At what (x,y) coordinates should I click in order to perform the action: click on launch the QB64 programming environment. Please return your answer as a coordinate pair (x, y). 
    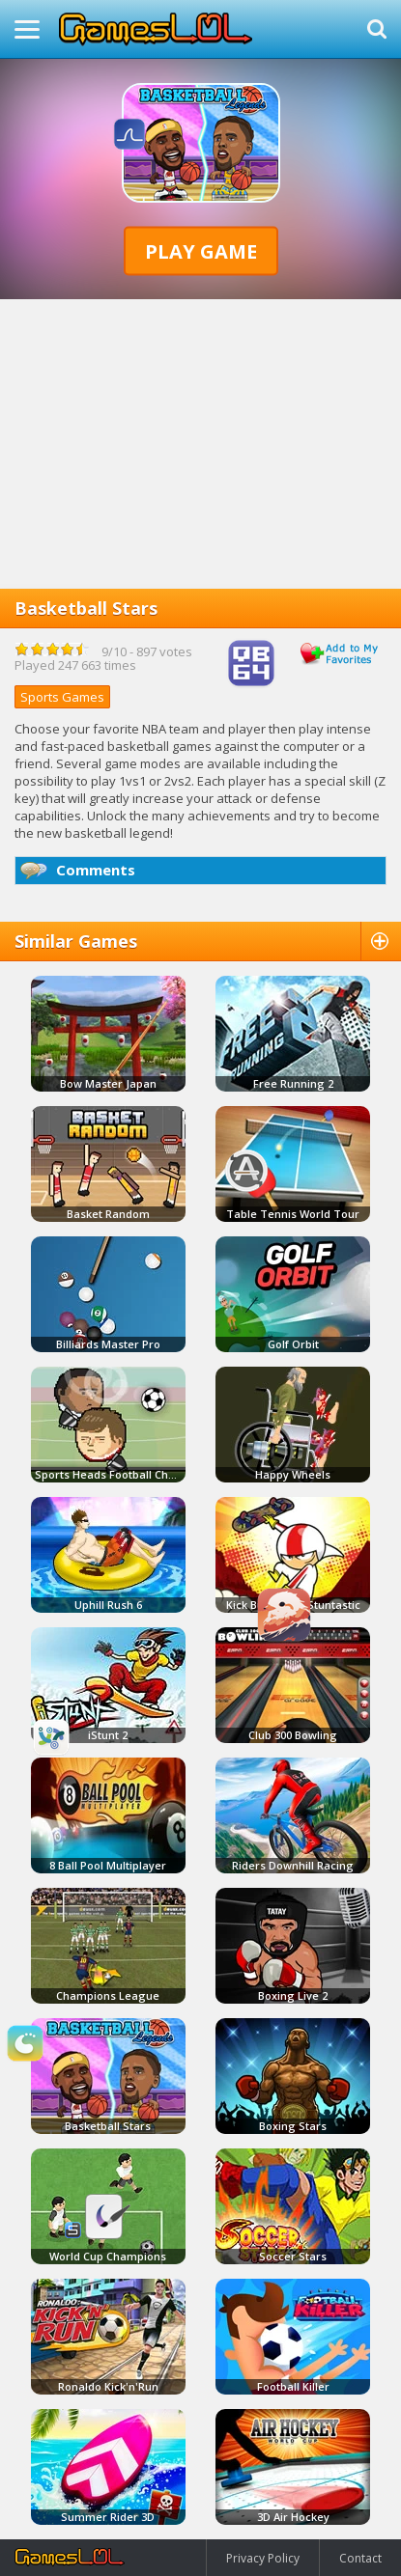
    Looking at the image, I should click on (251, 663).